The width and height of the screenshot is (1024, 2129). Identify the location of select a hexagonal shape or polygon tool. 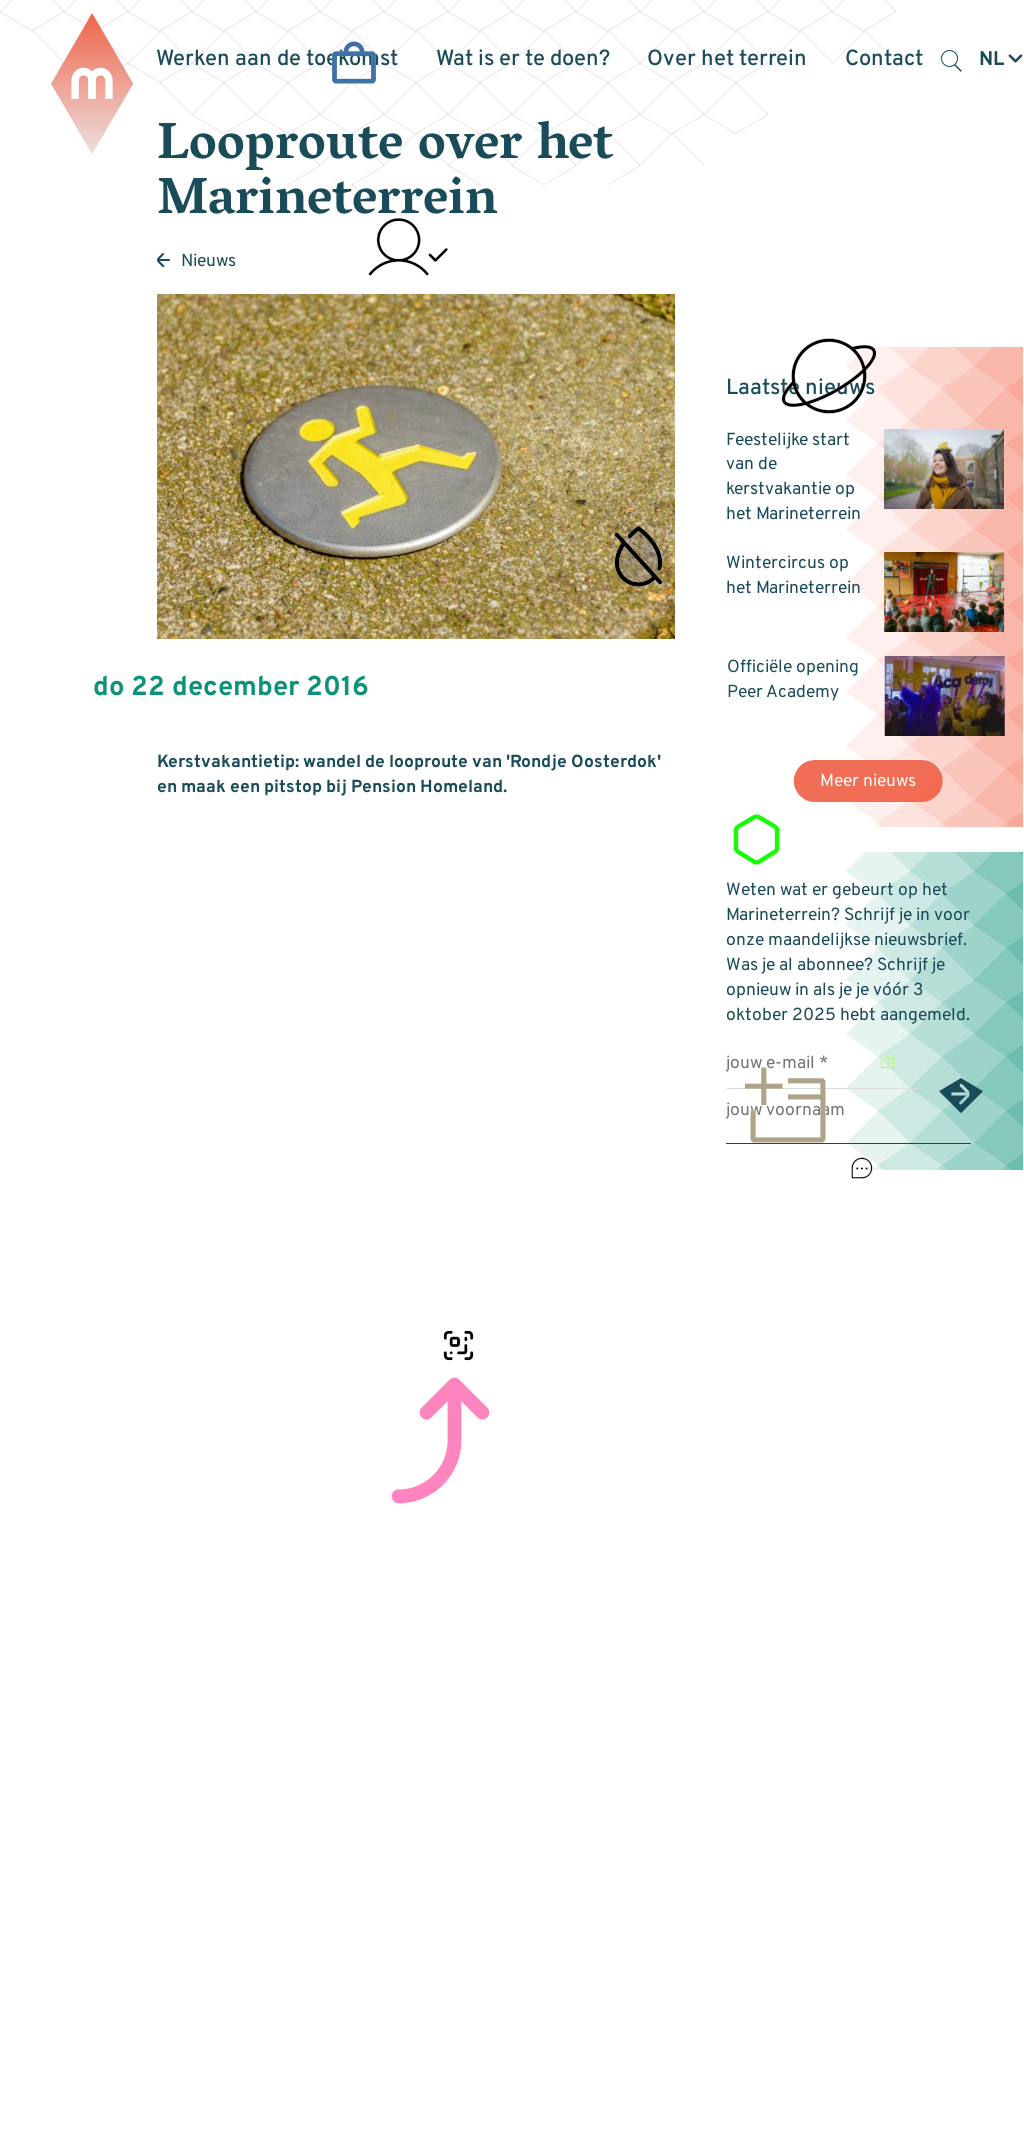
(756, 839).